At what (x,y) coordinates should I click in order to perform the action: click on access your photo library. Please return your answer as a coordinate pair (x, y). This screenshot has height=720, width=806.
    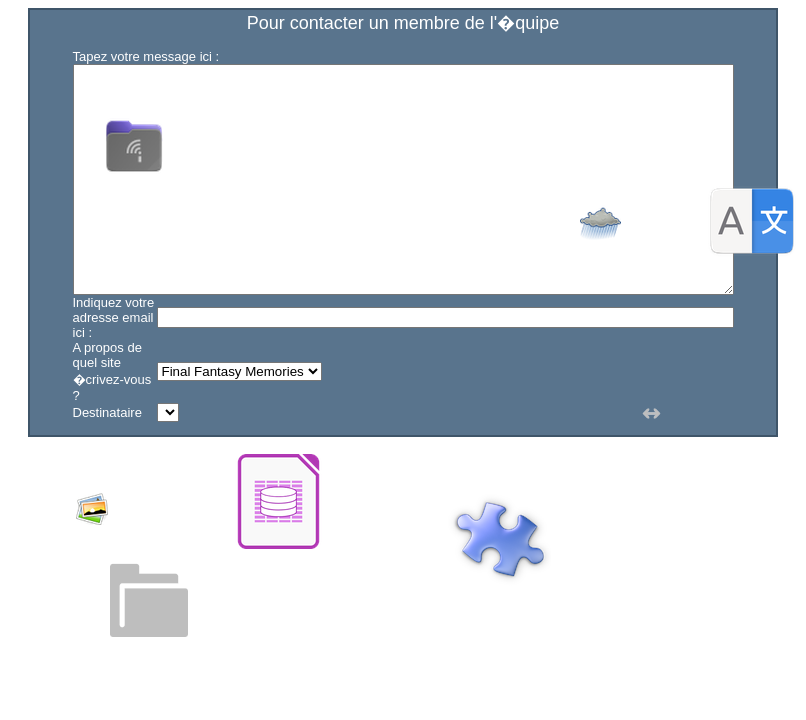
    Looking at the image, I should click on (92, 509).